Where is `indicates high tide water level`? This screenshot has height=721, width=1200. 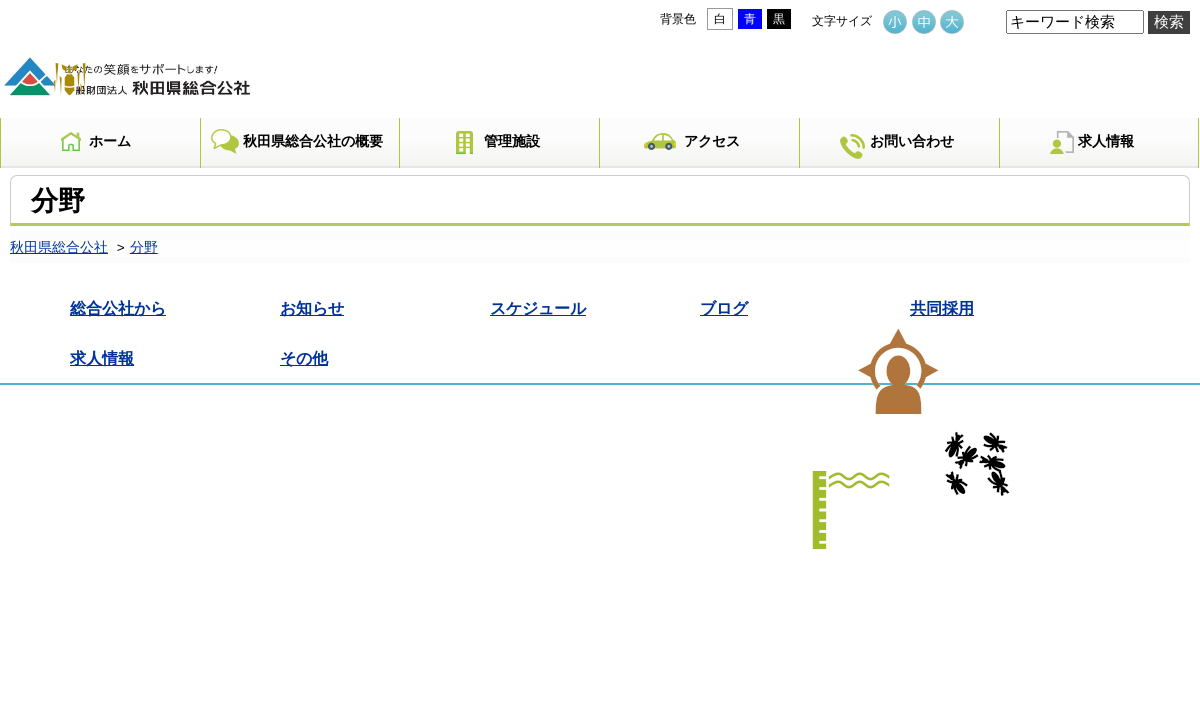 indicates high tide water level is located at coordinates (849, 510).